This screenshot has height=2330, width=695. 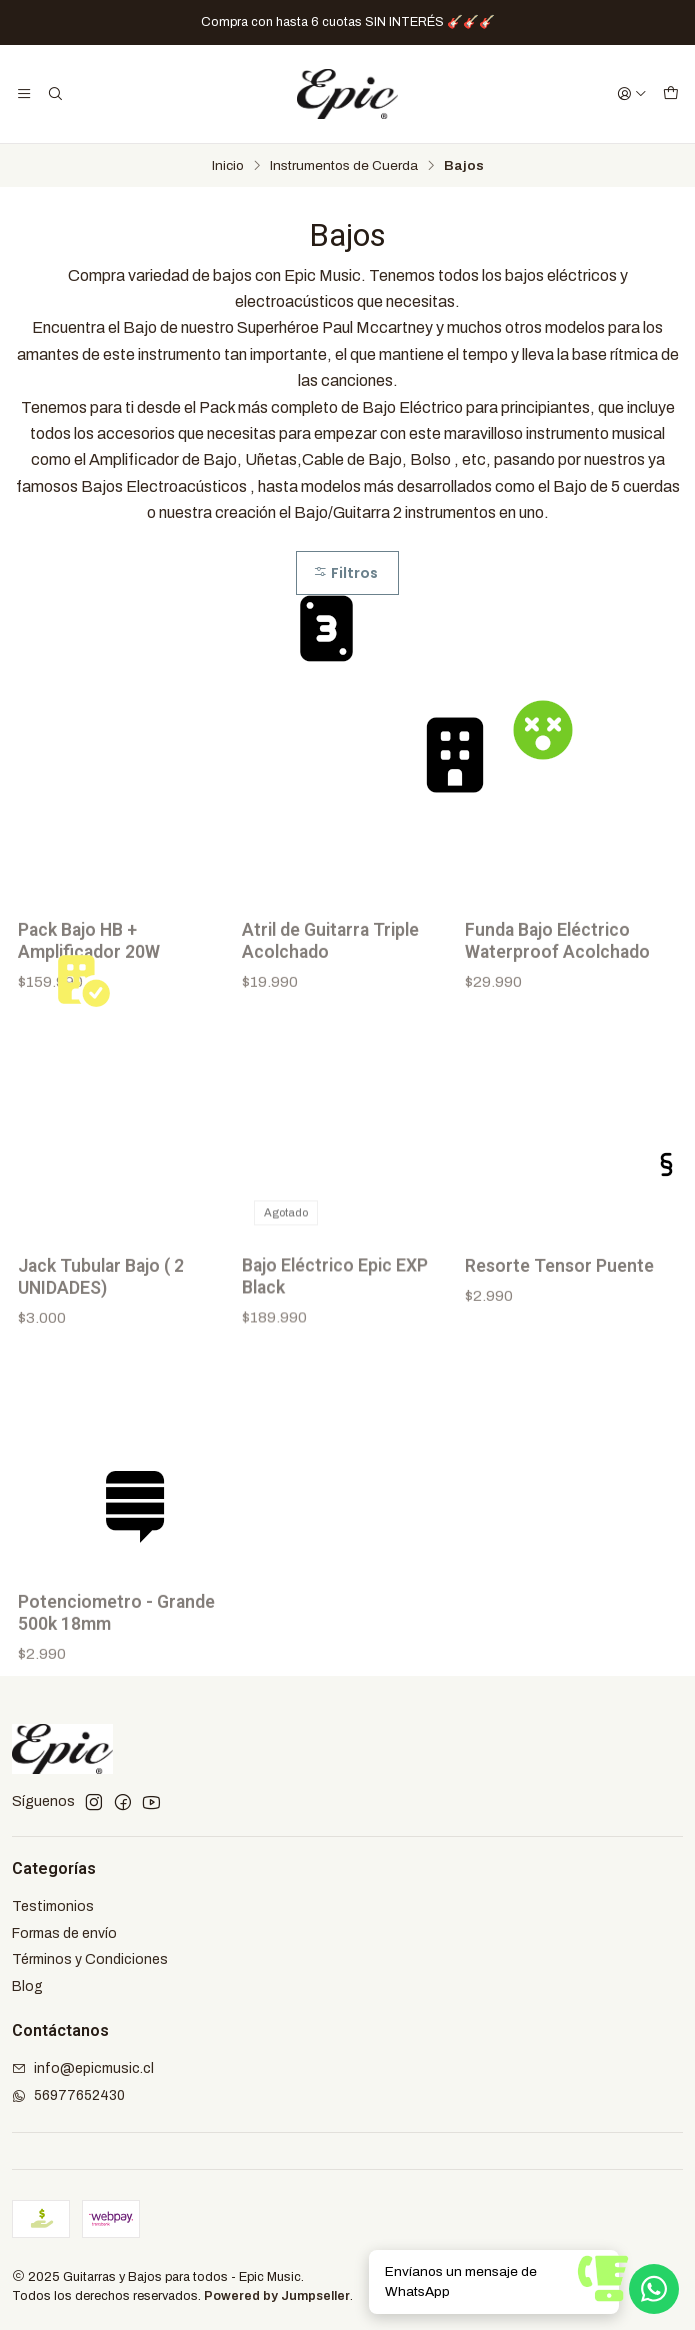 I want to click on indicates a confused or overwhelmed state, so click(x=543, y=730).